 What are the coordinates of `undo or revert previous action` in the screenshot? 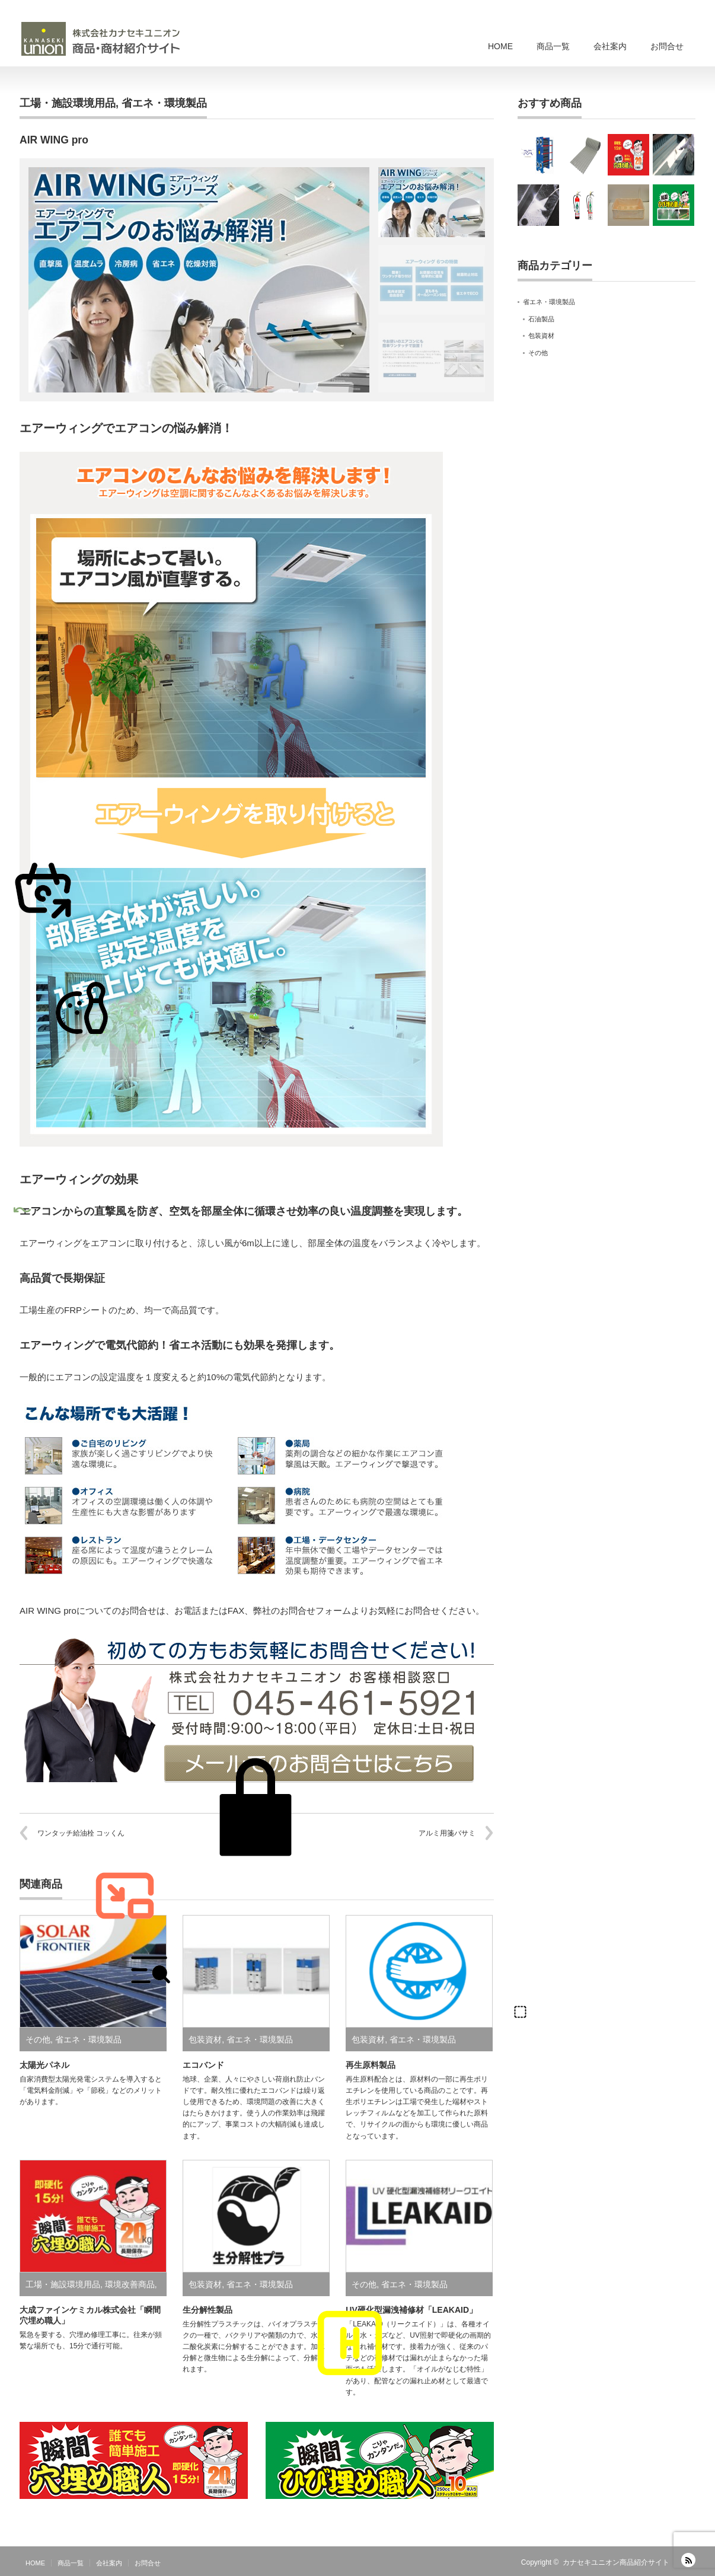 It's located at (22, 1209).